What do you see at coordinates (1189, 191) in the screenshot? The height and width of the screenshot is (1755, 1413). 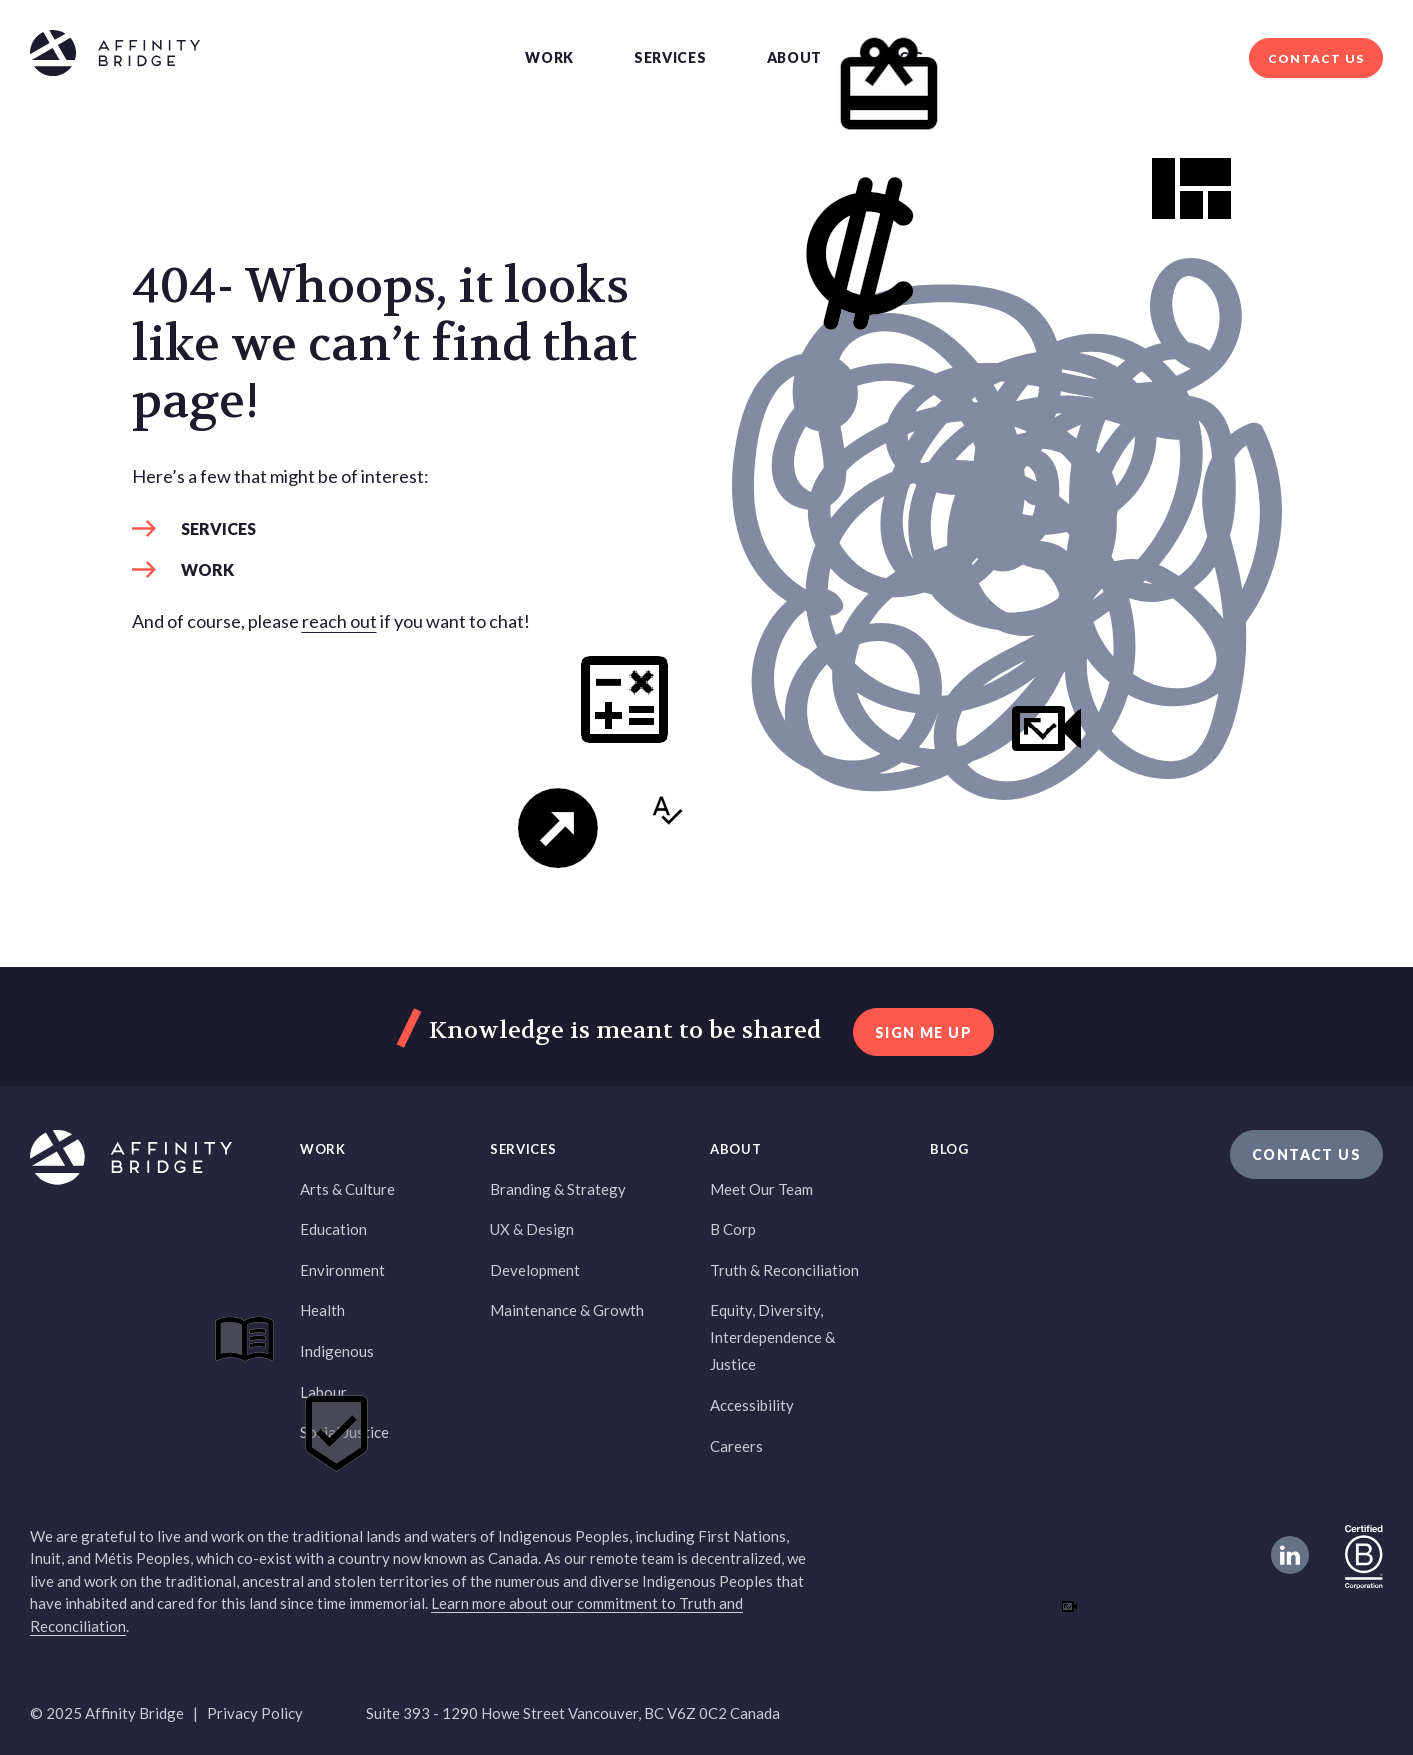 I see `switch to quilt or mosaic view layout` at bounding box center [1189, 191].